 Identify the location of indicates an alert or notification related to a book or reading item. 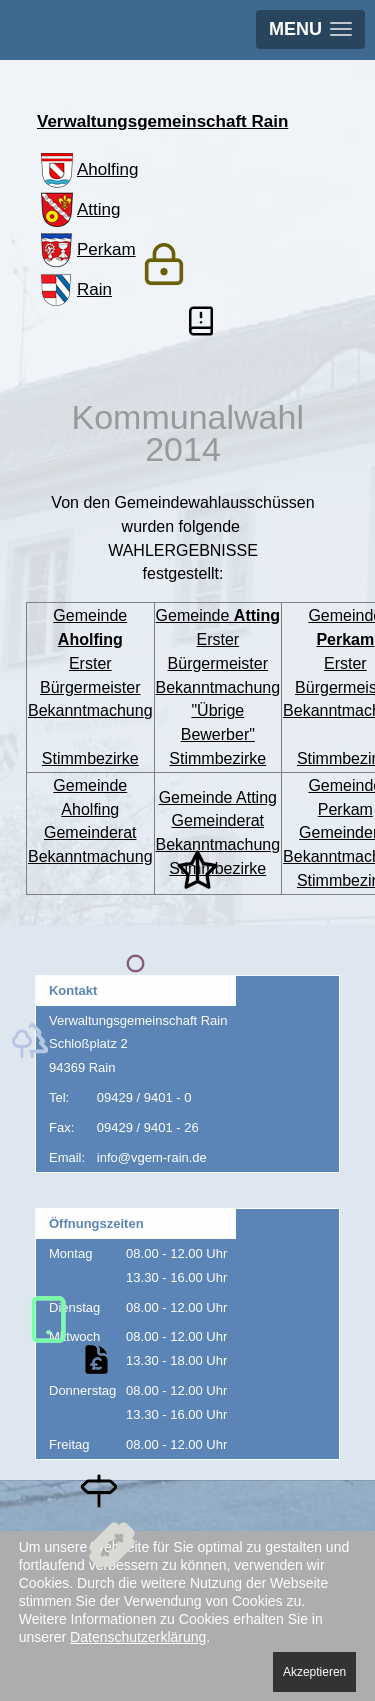
(201, 321).